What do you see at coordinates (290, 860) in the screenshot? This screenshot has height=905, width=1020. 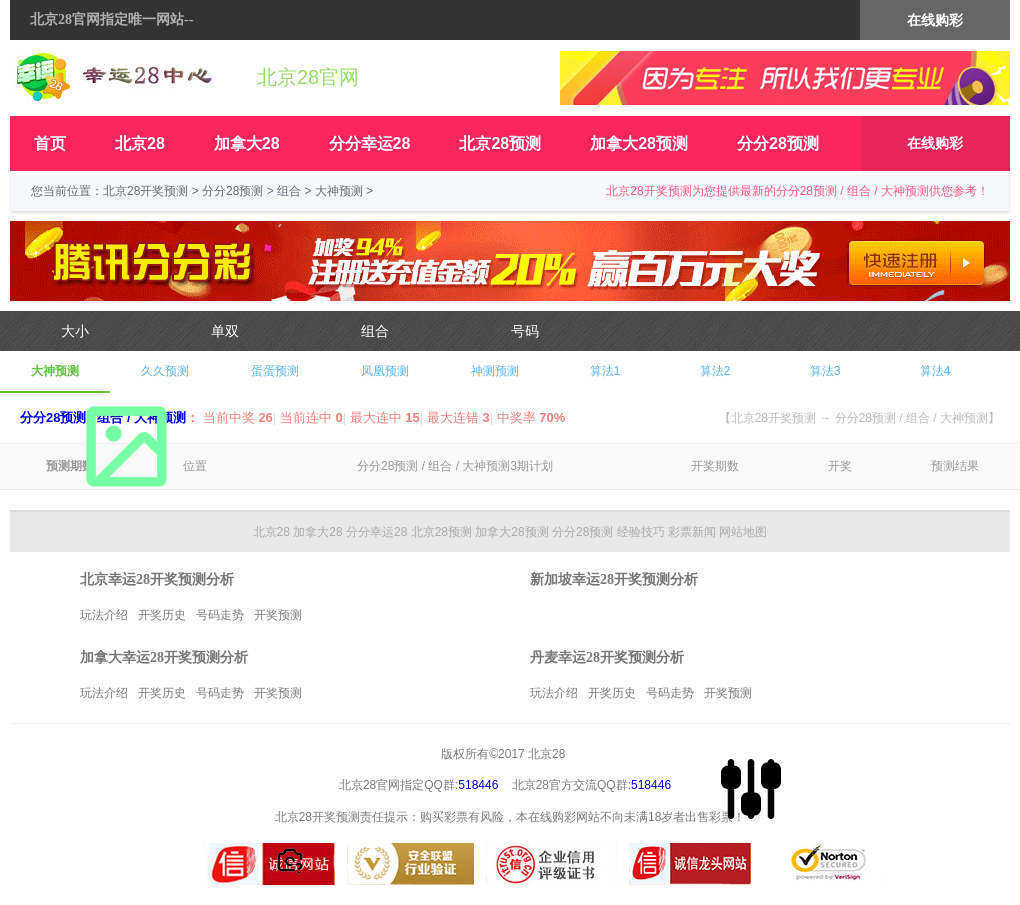 I see `camera help or troubleshooting` at bounding box center [290, 860].